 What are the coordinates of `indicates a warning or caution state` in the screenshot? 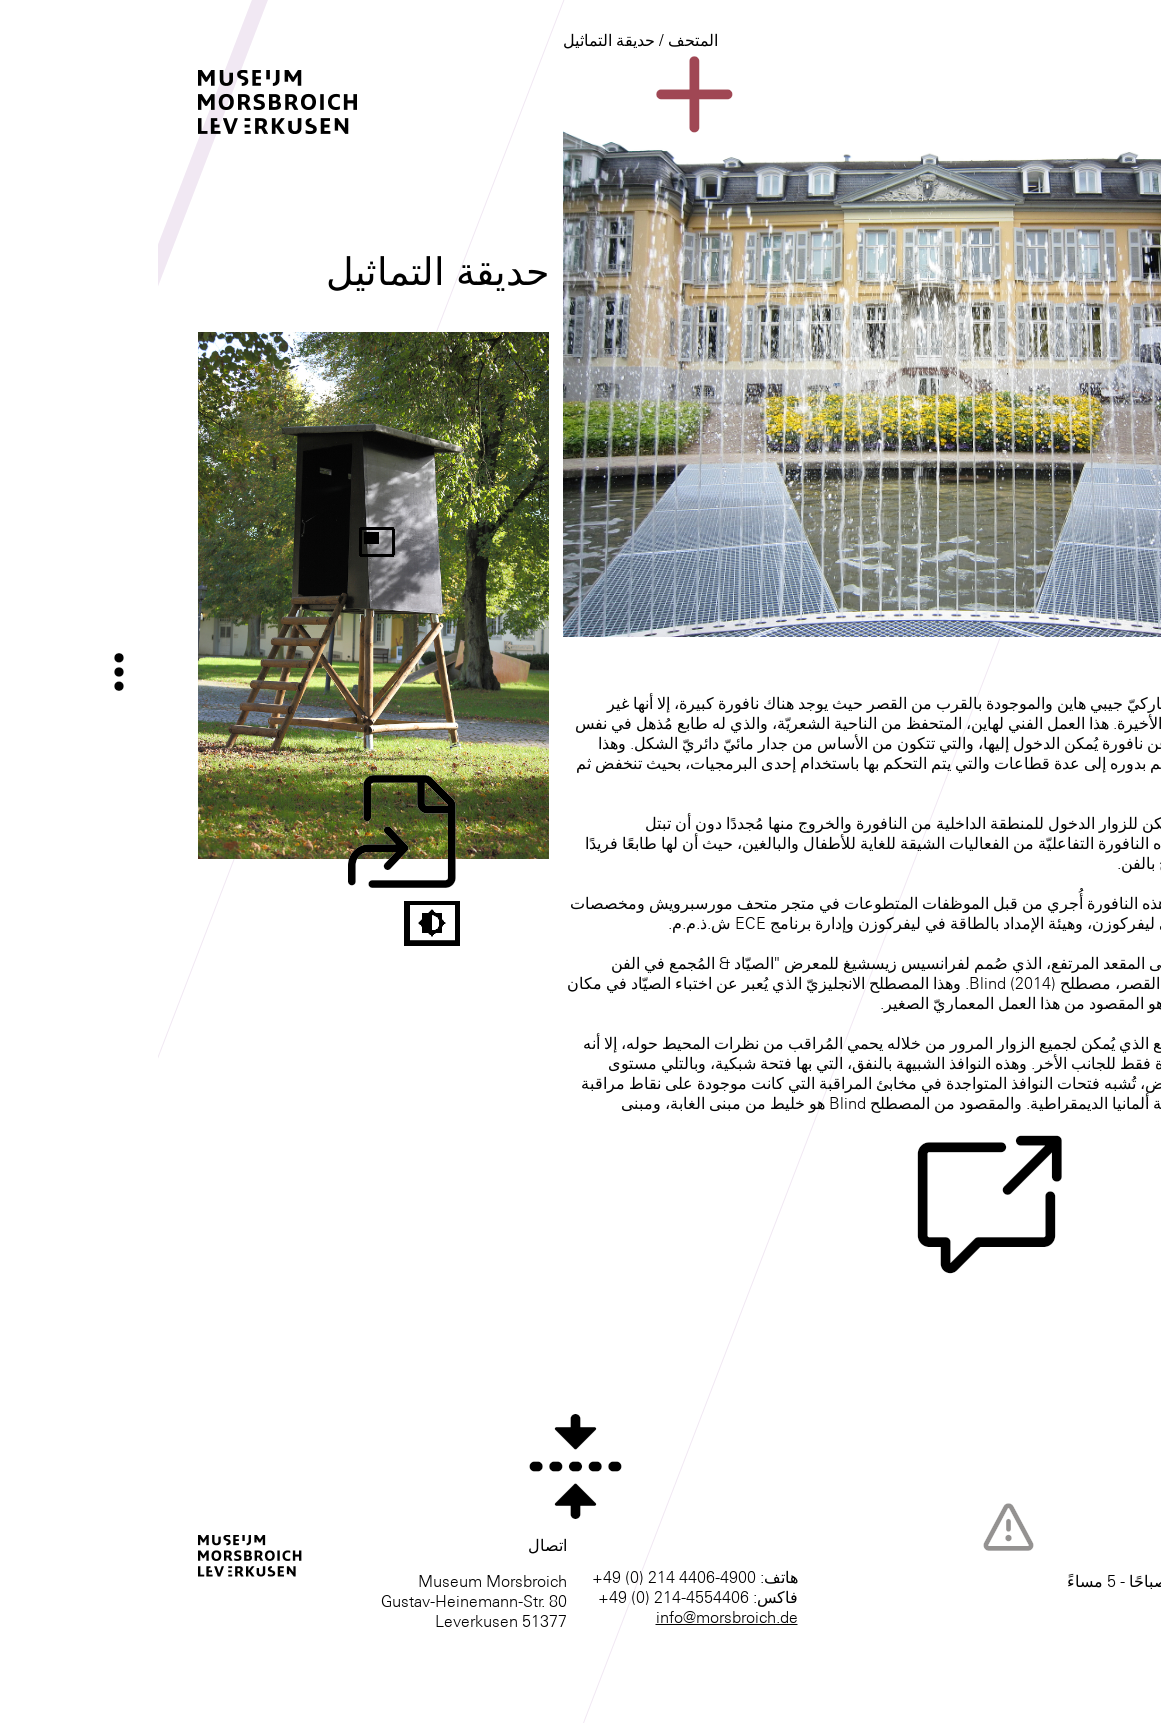 It's located at (1008, 1528).